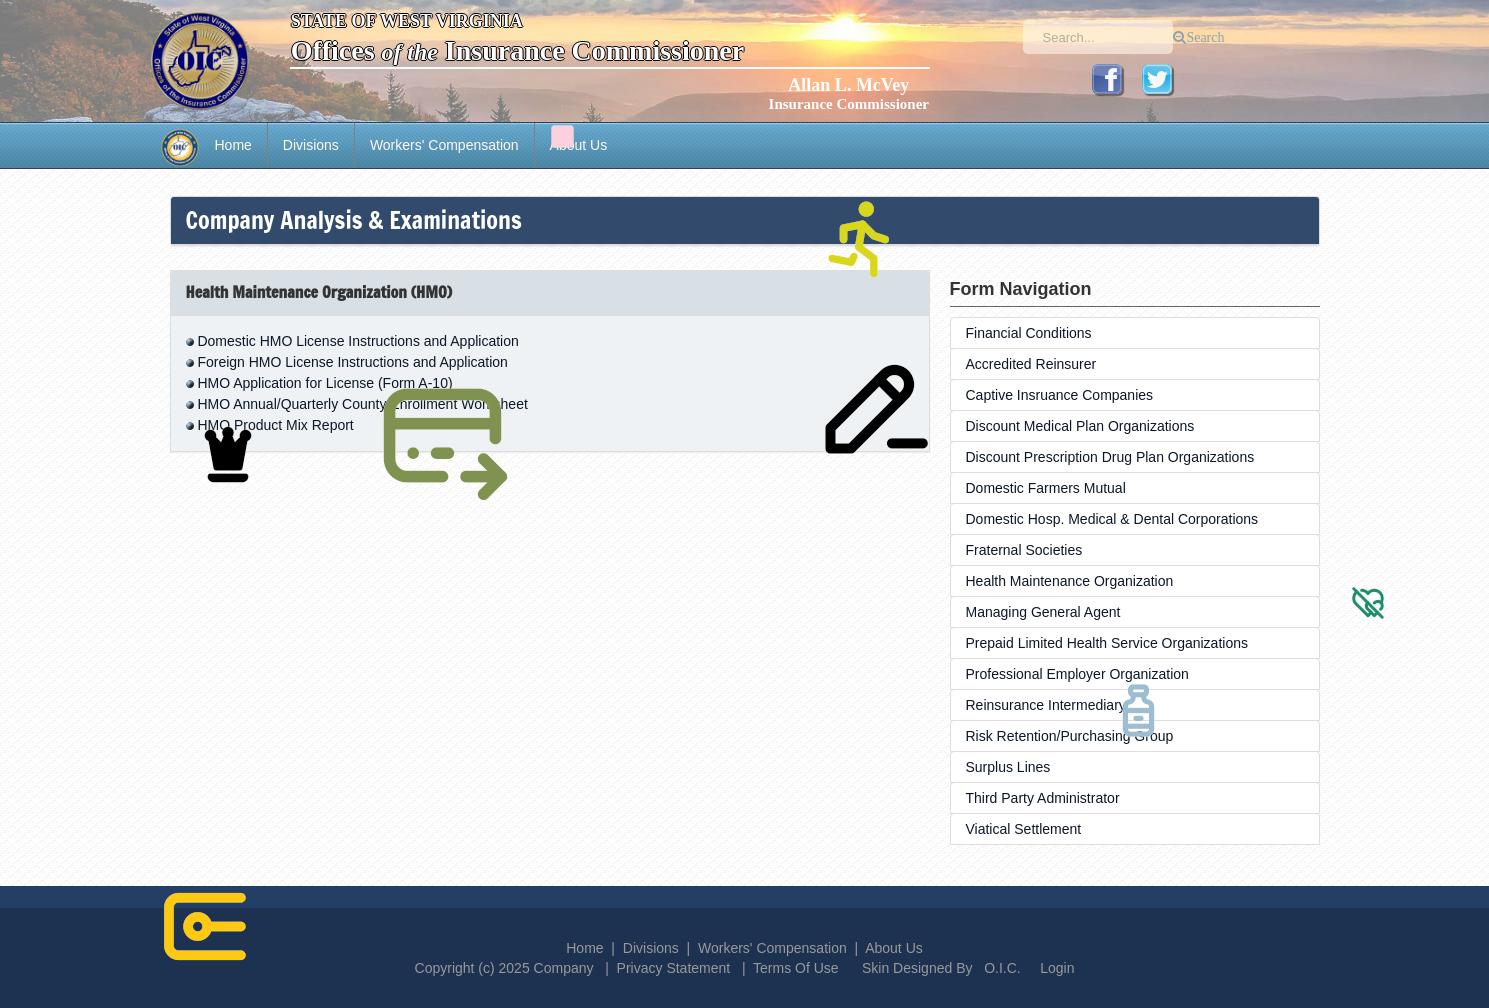  I want to click on access your wallet or payment methods, so click(202, 926).